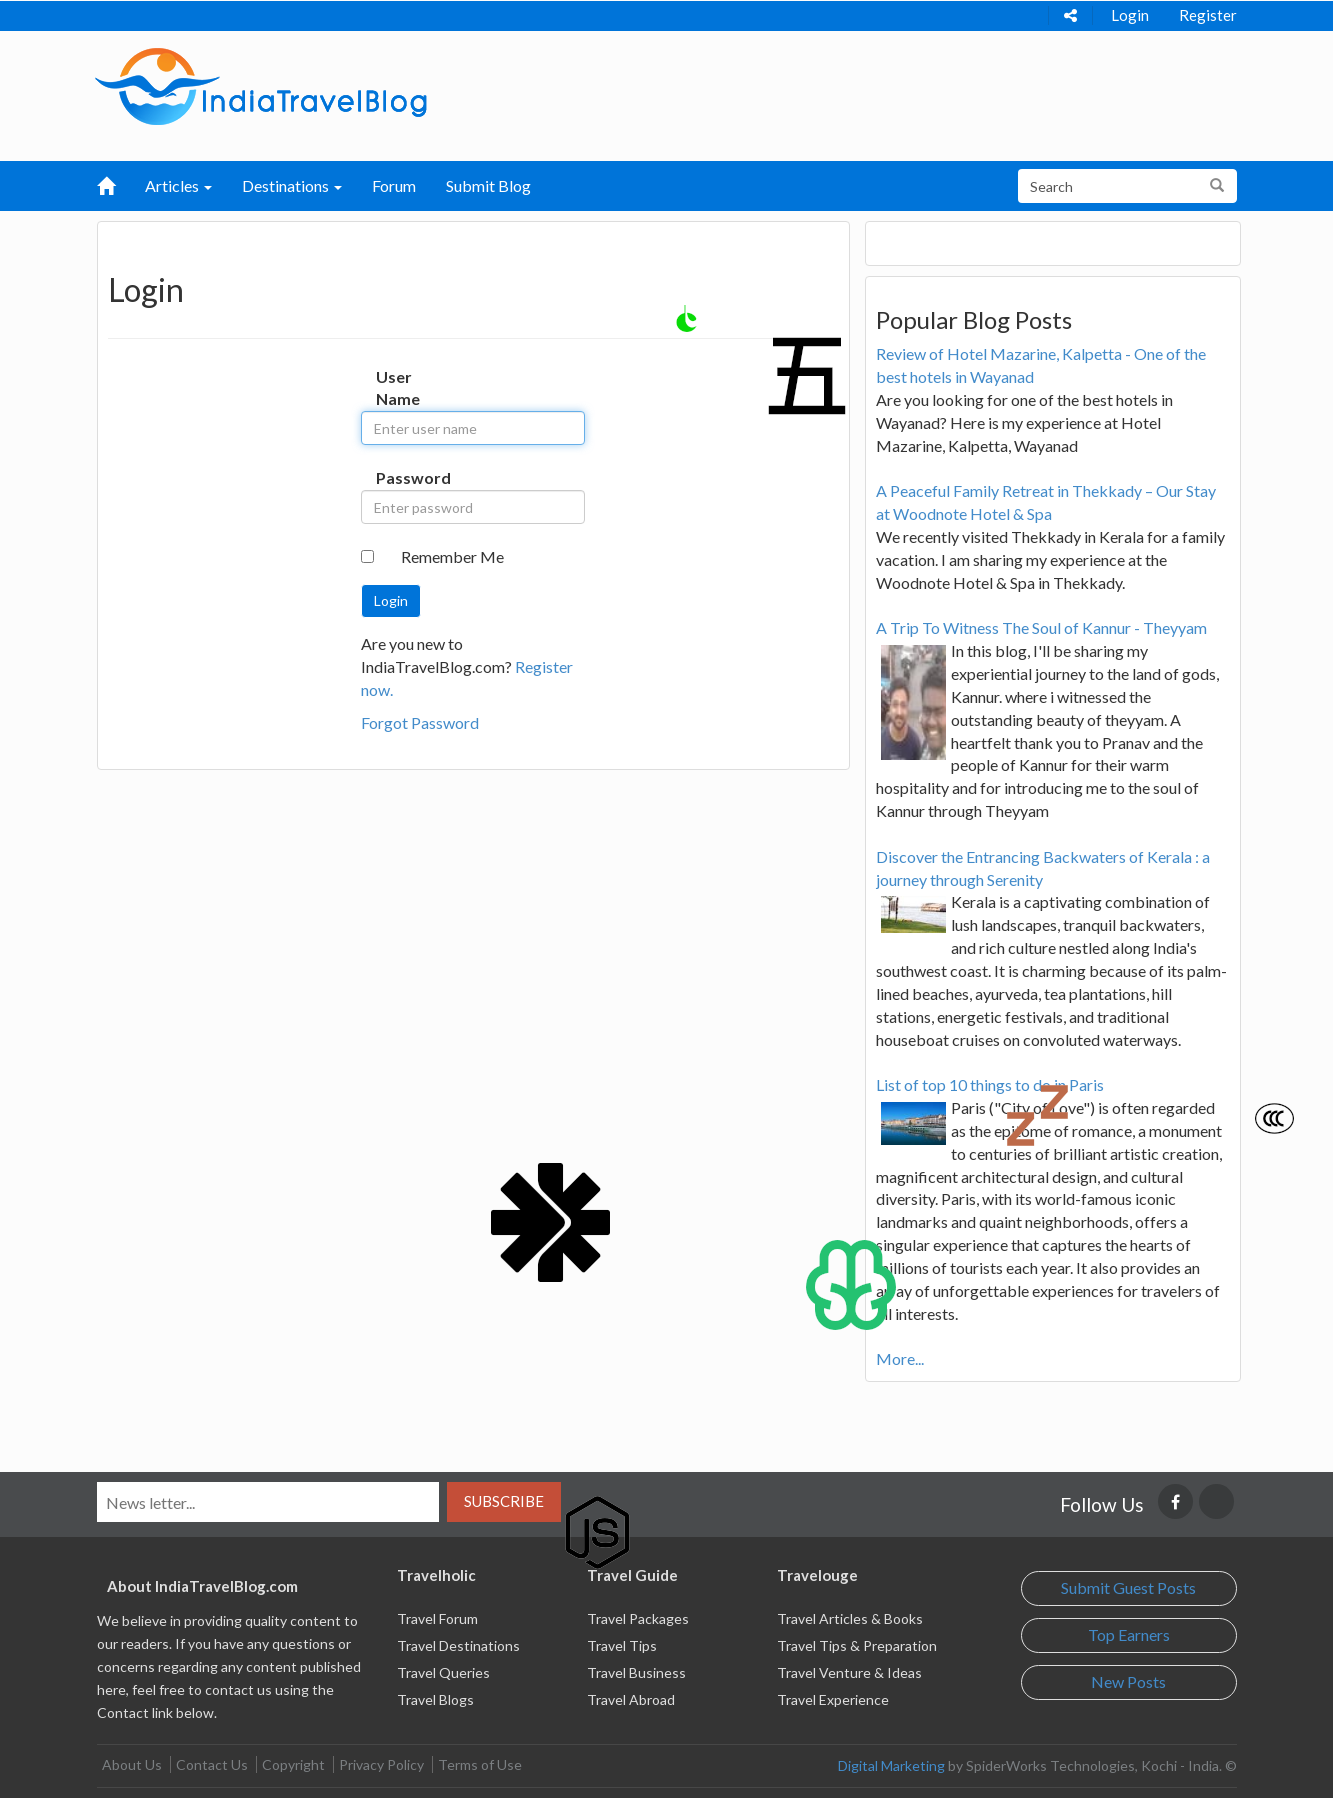 The height and width of the screenshot is (1798, 1333). Describe the element at coordinates (597, 1532) in the screenshot. I see `Node.js runtime environment logo` at that location.